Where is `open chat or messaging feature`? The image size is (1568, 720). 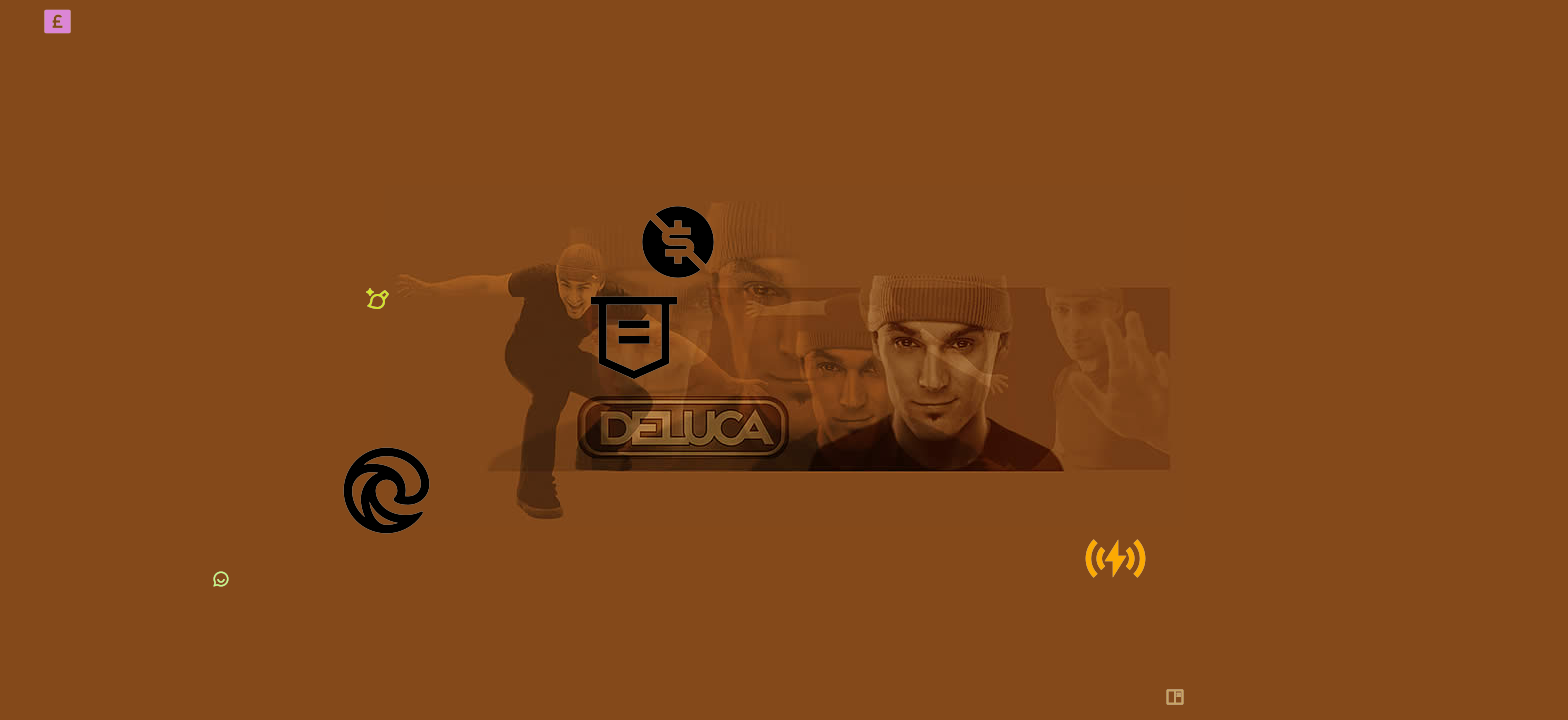 open chat or messaging feature is located at coordinates (221, 579).